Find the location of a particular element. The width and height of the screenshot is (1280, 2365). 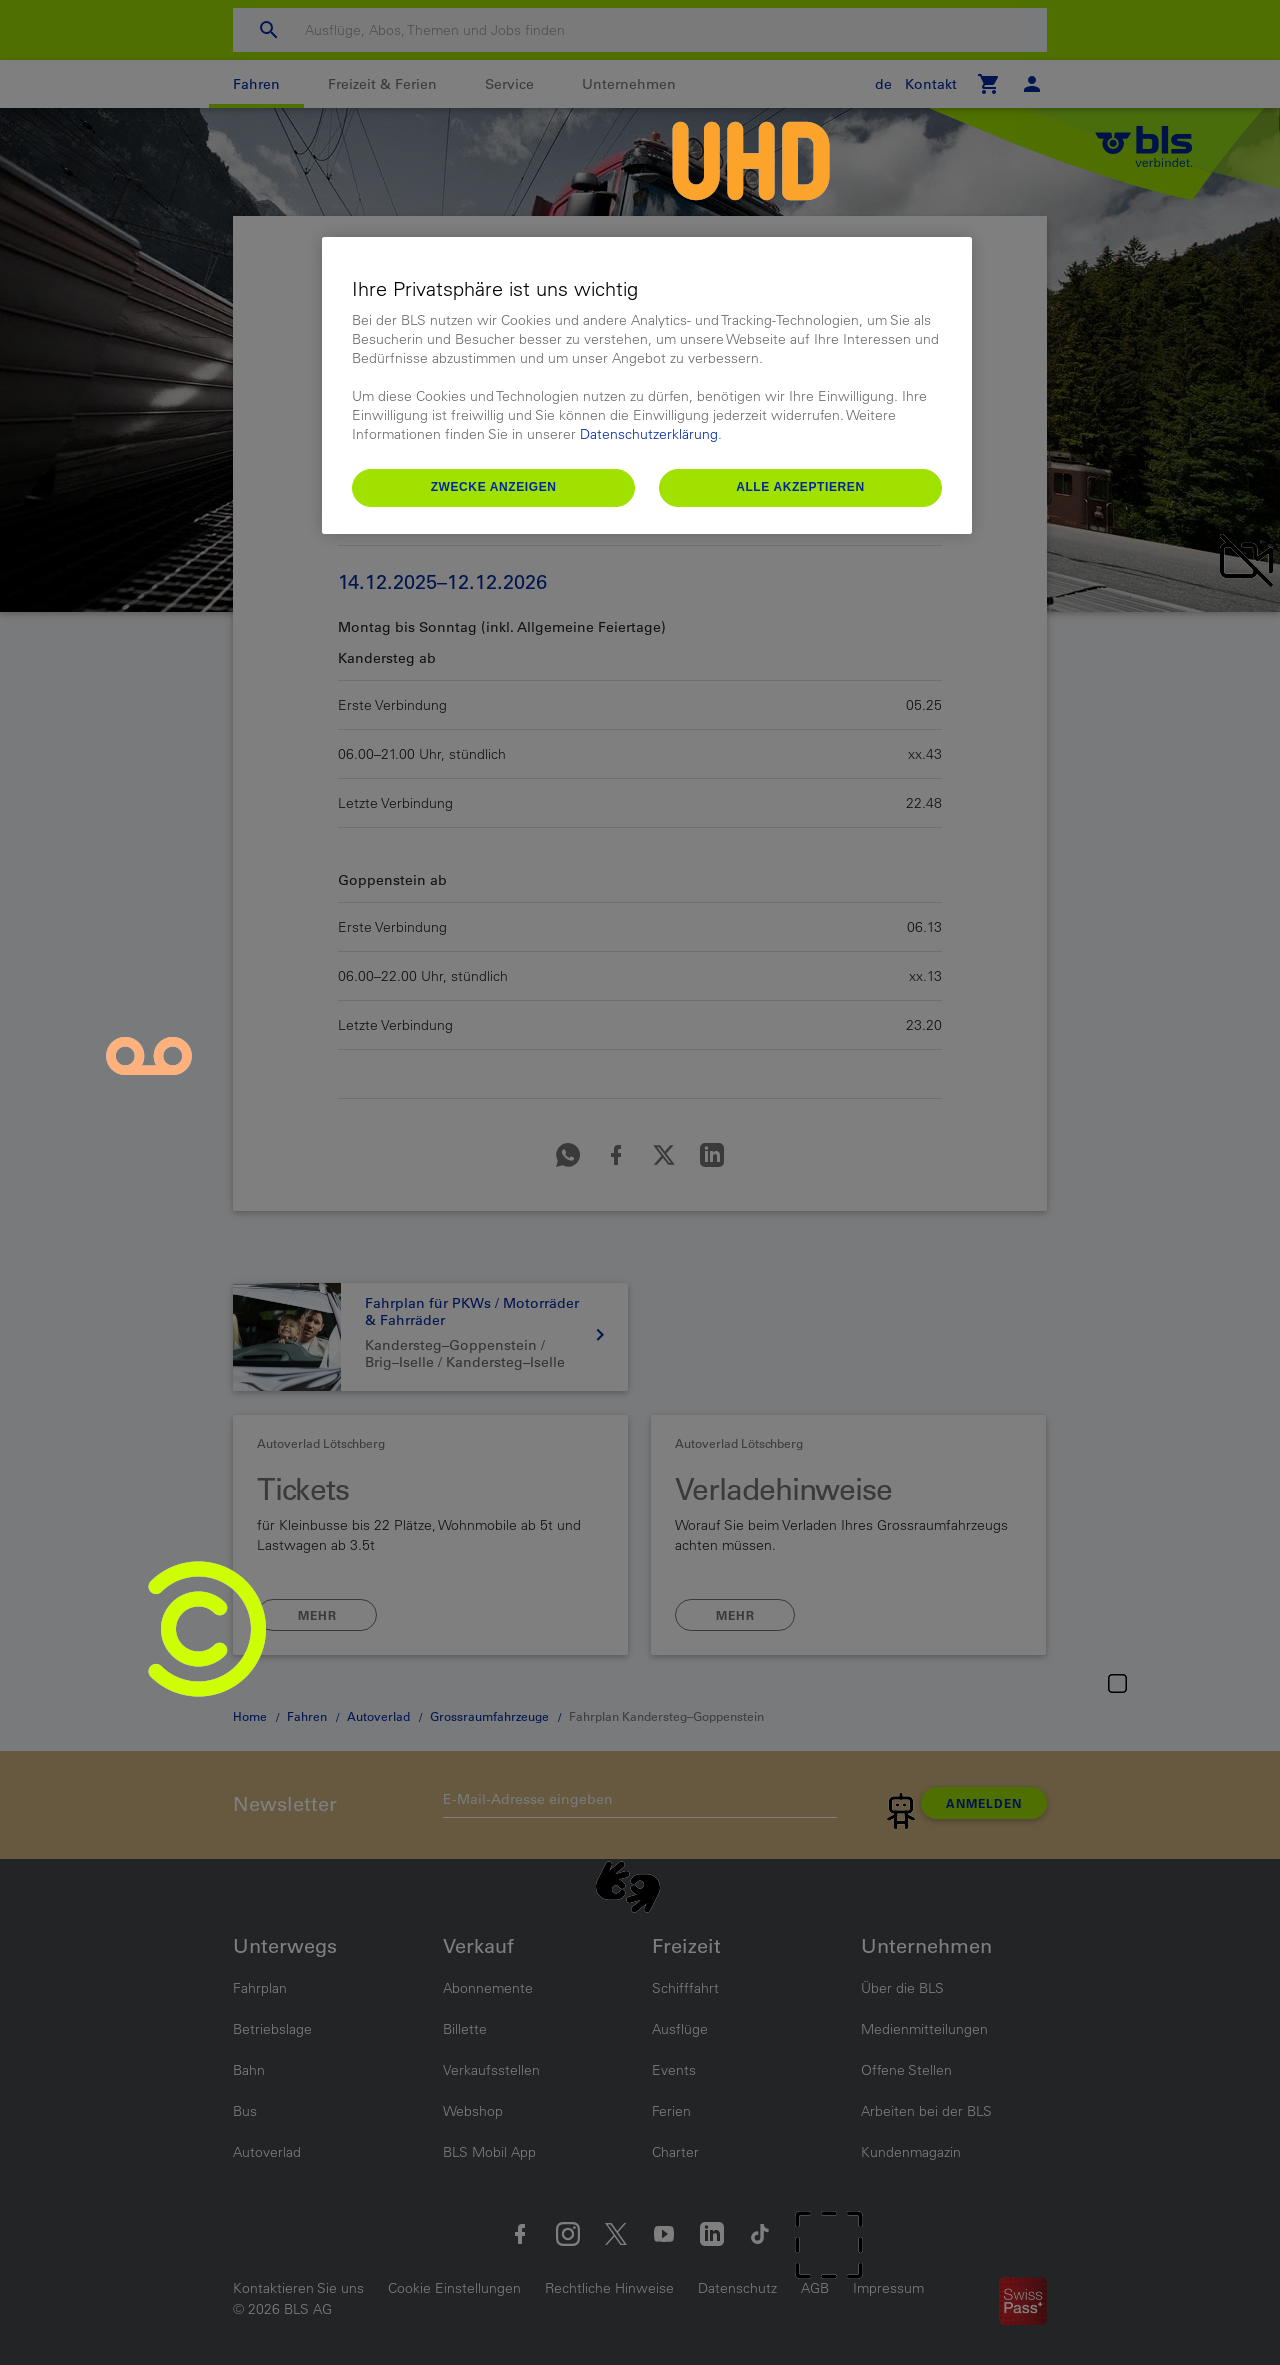

comedy central brand logo is located at coordinates (206, 1629).